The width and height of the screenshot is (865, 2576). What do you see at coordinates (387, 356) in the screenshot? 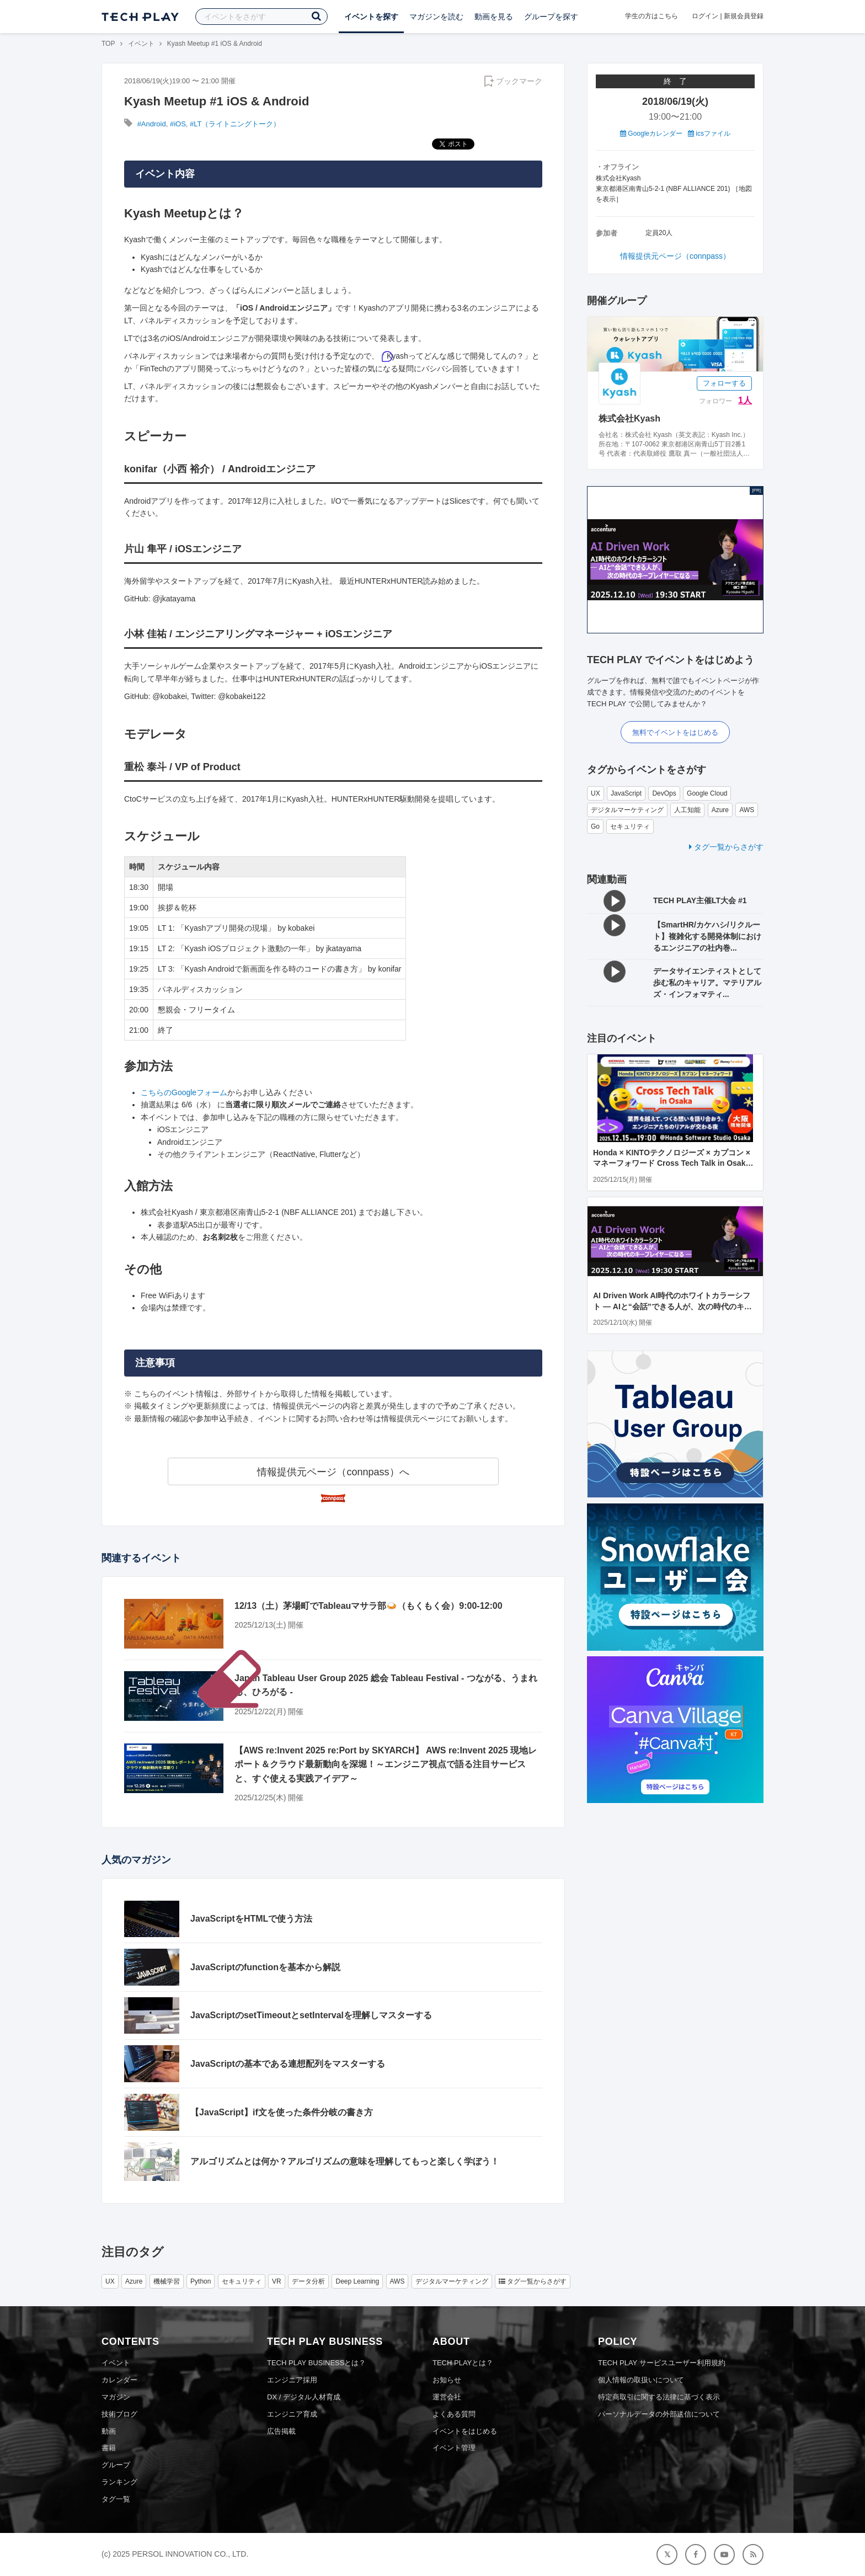
I see `open chat or messaging` at bounding box center [387, 356].